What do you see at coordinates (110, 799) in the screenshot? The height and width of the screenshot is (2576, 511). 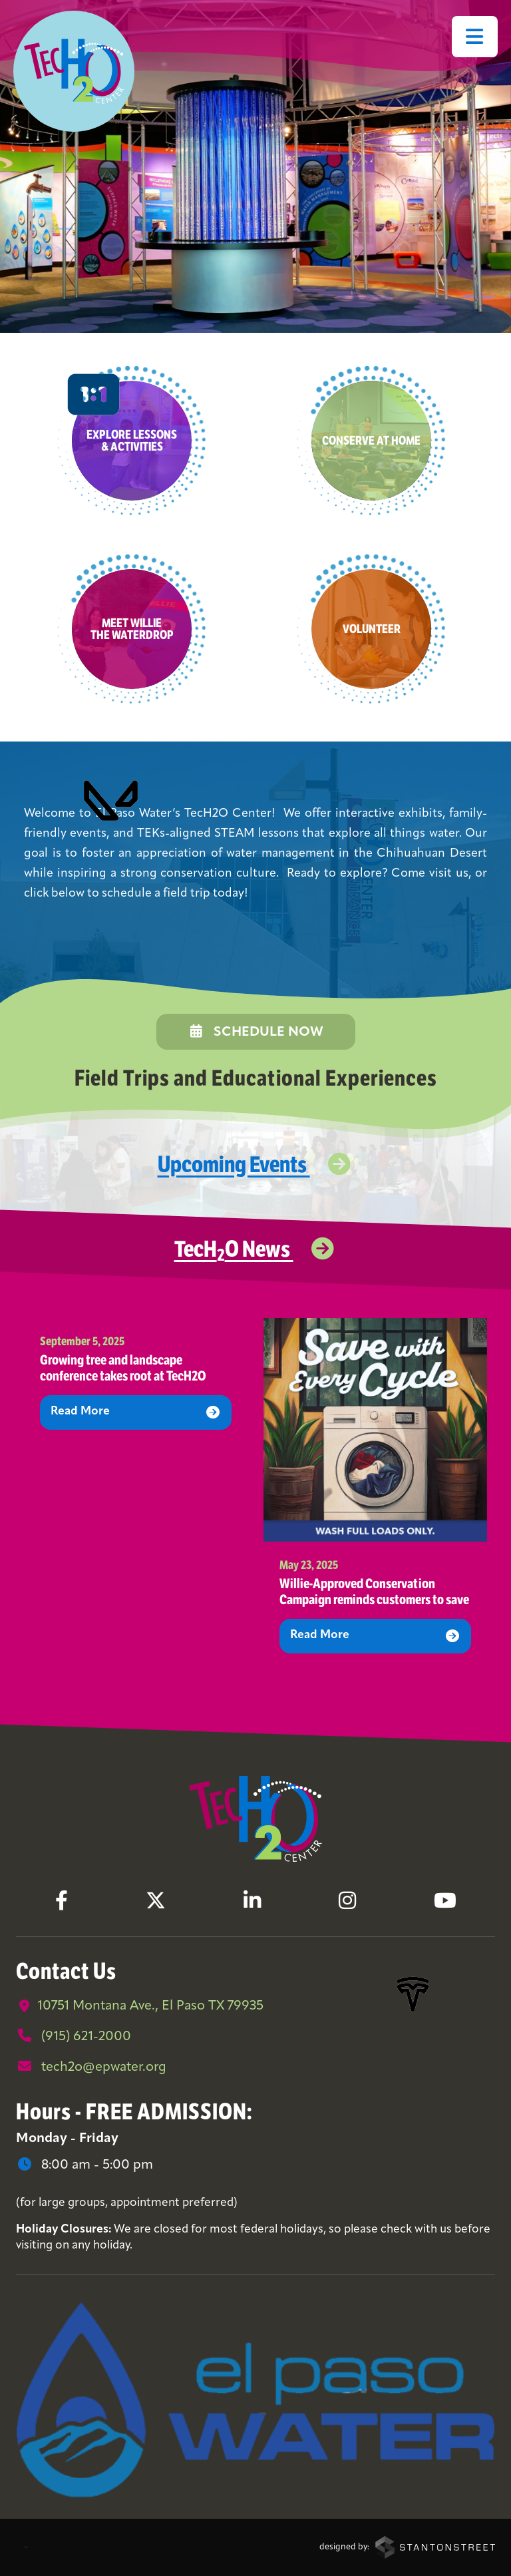 I see `launch Valorant game` at bounding box center [110, 799].